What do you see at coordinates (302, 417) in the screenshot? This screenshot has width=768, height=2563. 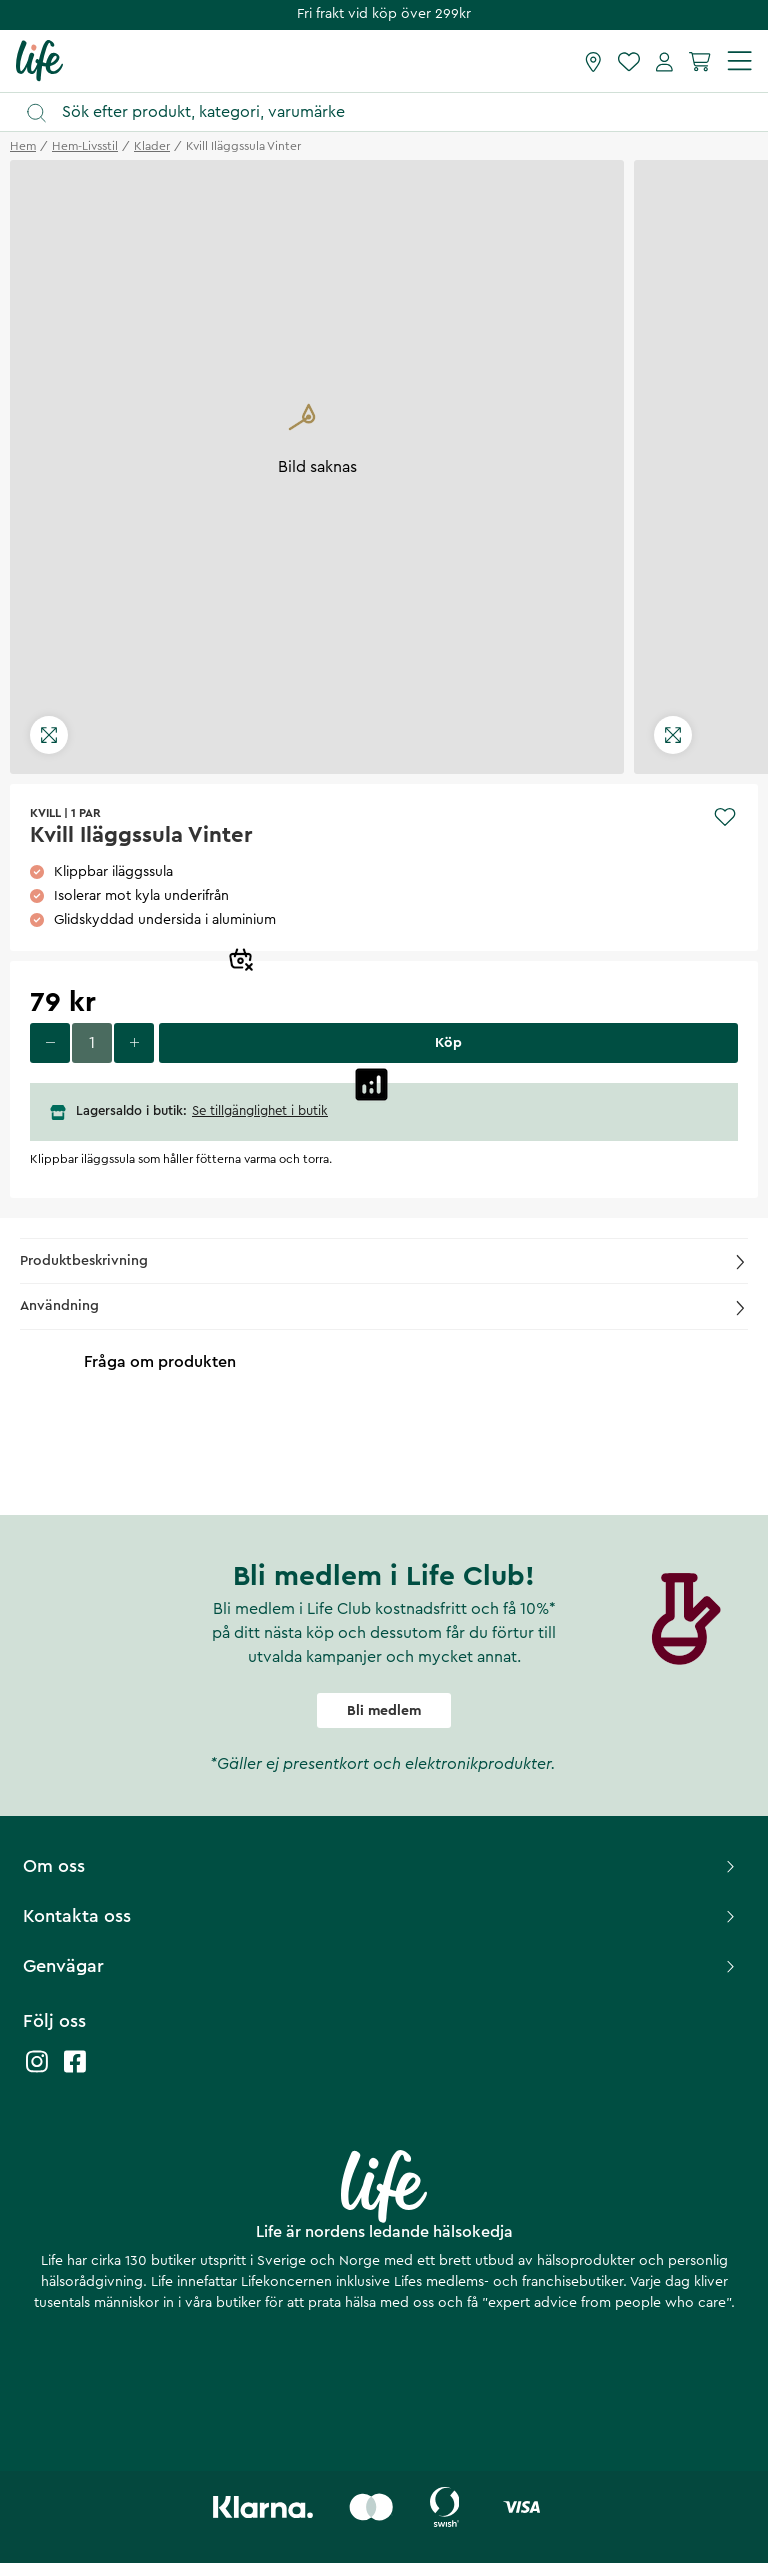 I see `ignite or start a fire feature` at bounding box center [302, 417].